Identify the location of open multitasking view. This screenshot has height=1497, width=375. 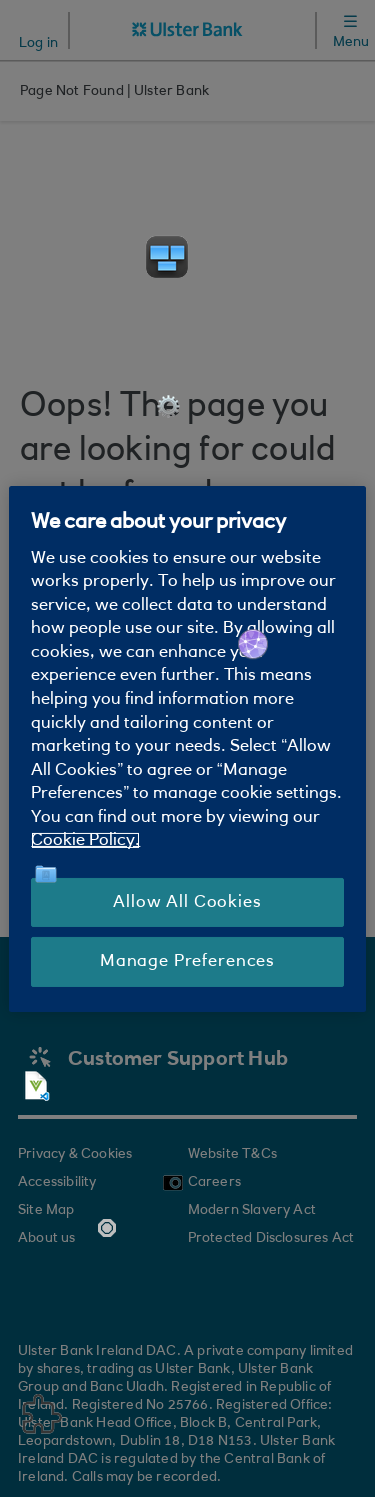
(167, 257).